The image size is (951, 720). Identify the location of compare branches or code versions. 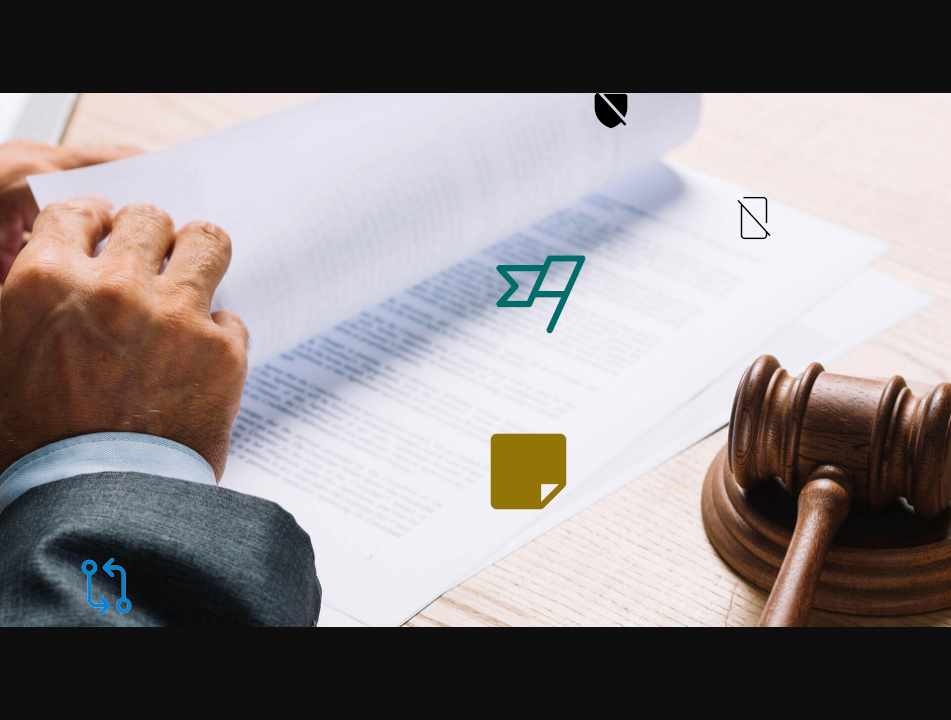
(106, 586).